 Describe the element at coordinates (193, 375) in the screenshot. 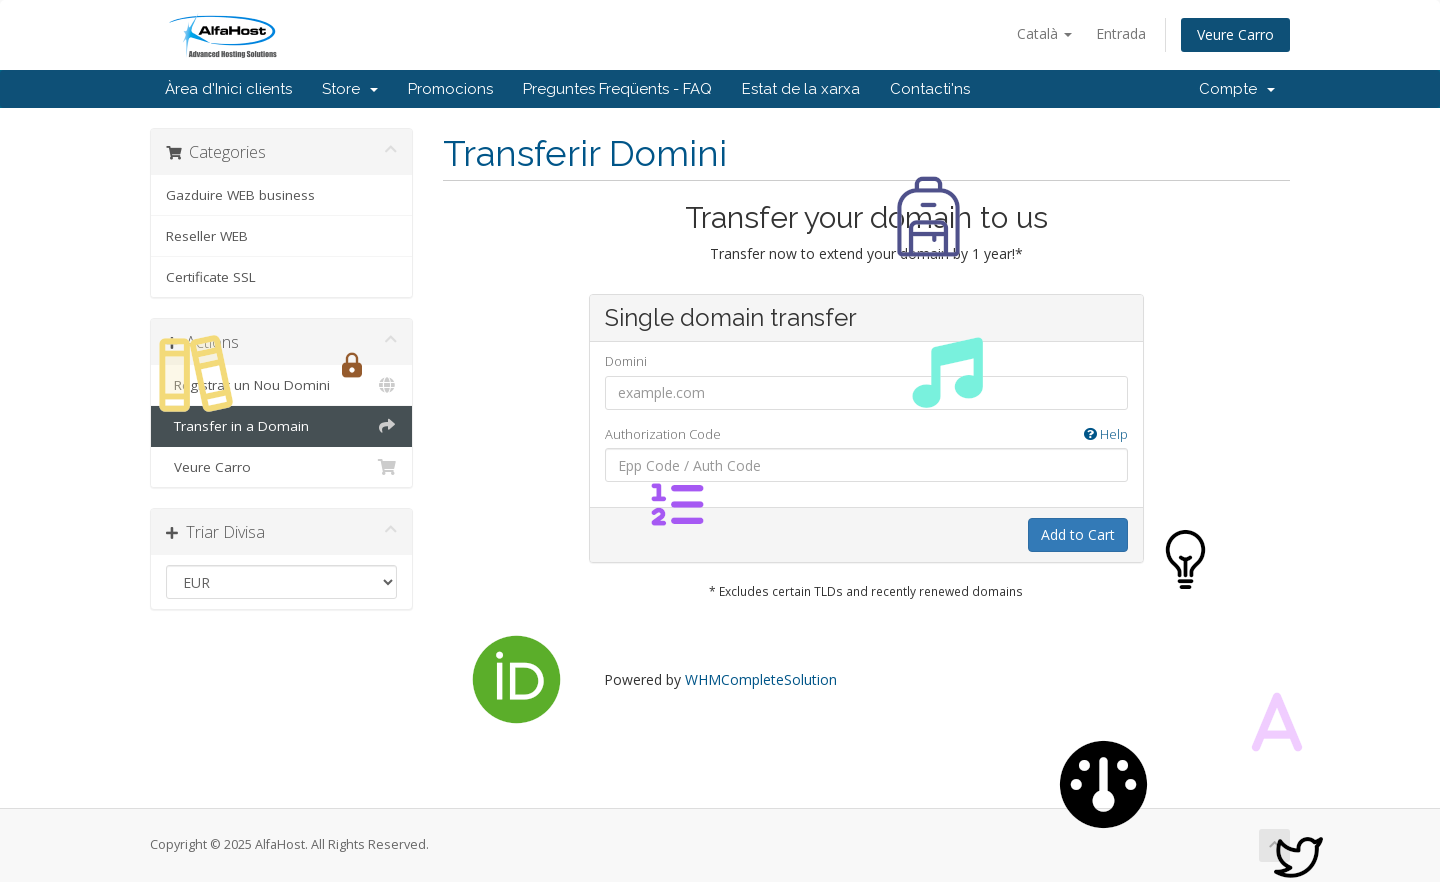

I see `access your library or book collection` at that location.